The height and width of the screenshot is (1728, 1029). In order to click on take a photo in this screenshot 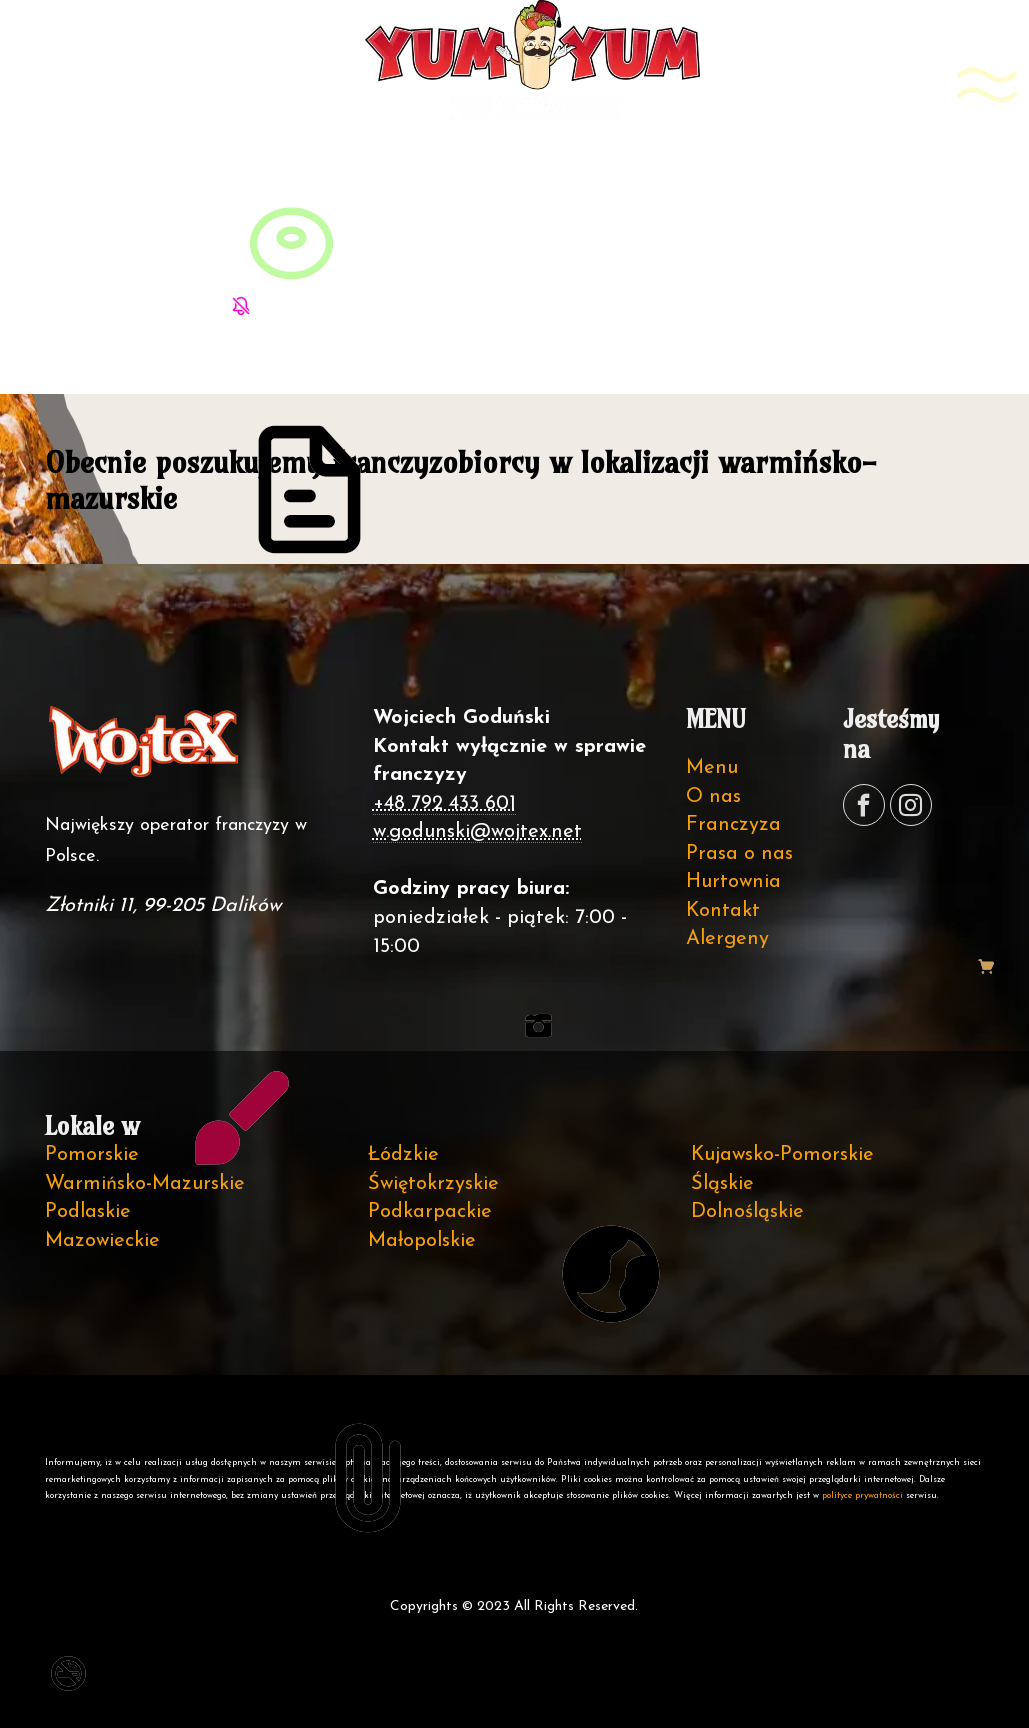, I will do `click(538, 1025)`.